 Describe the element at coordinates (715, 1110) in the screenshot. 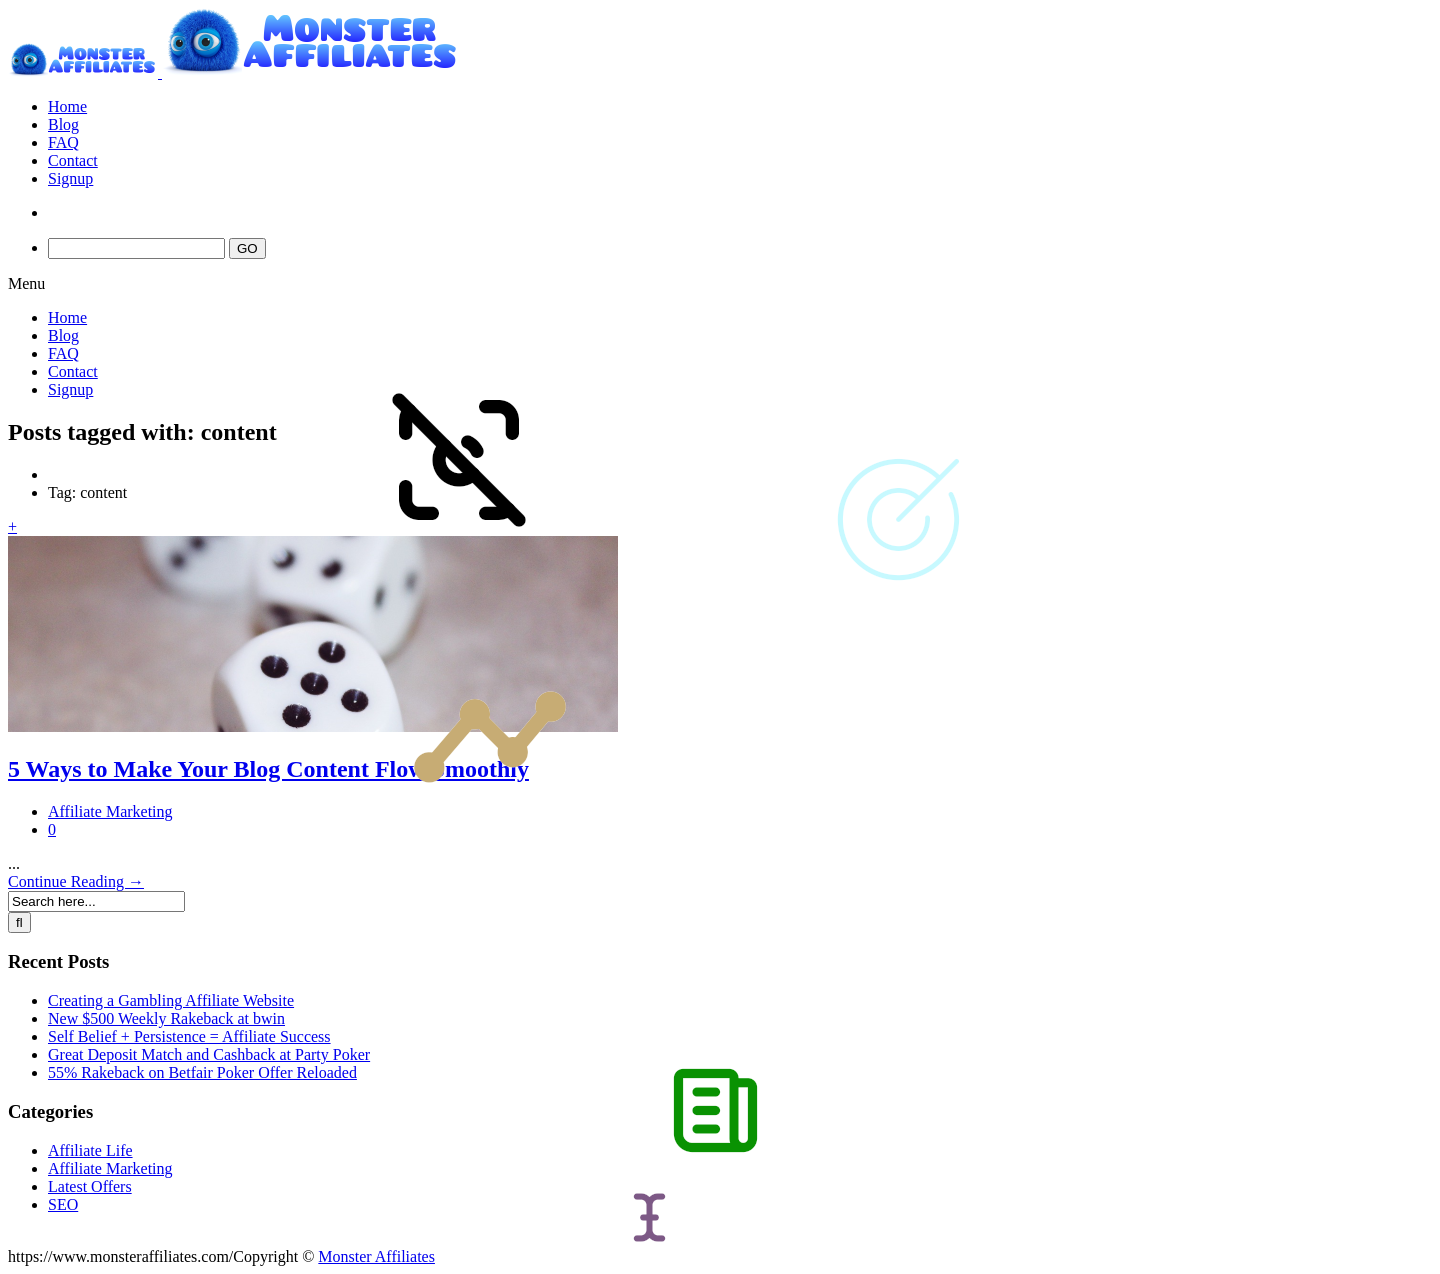

I see `view news articles or updates` at that location.